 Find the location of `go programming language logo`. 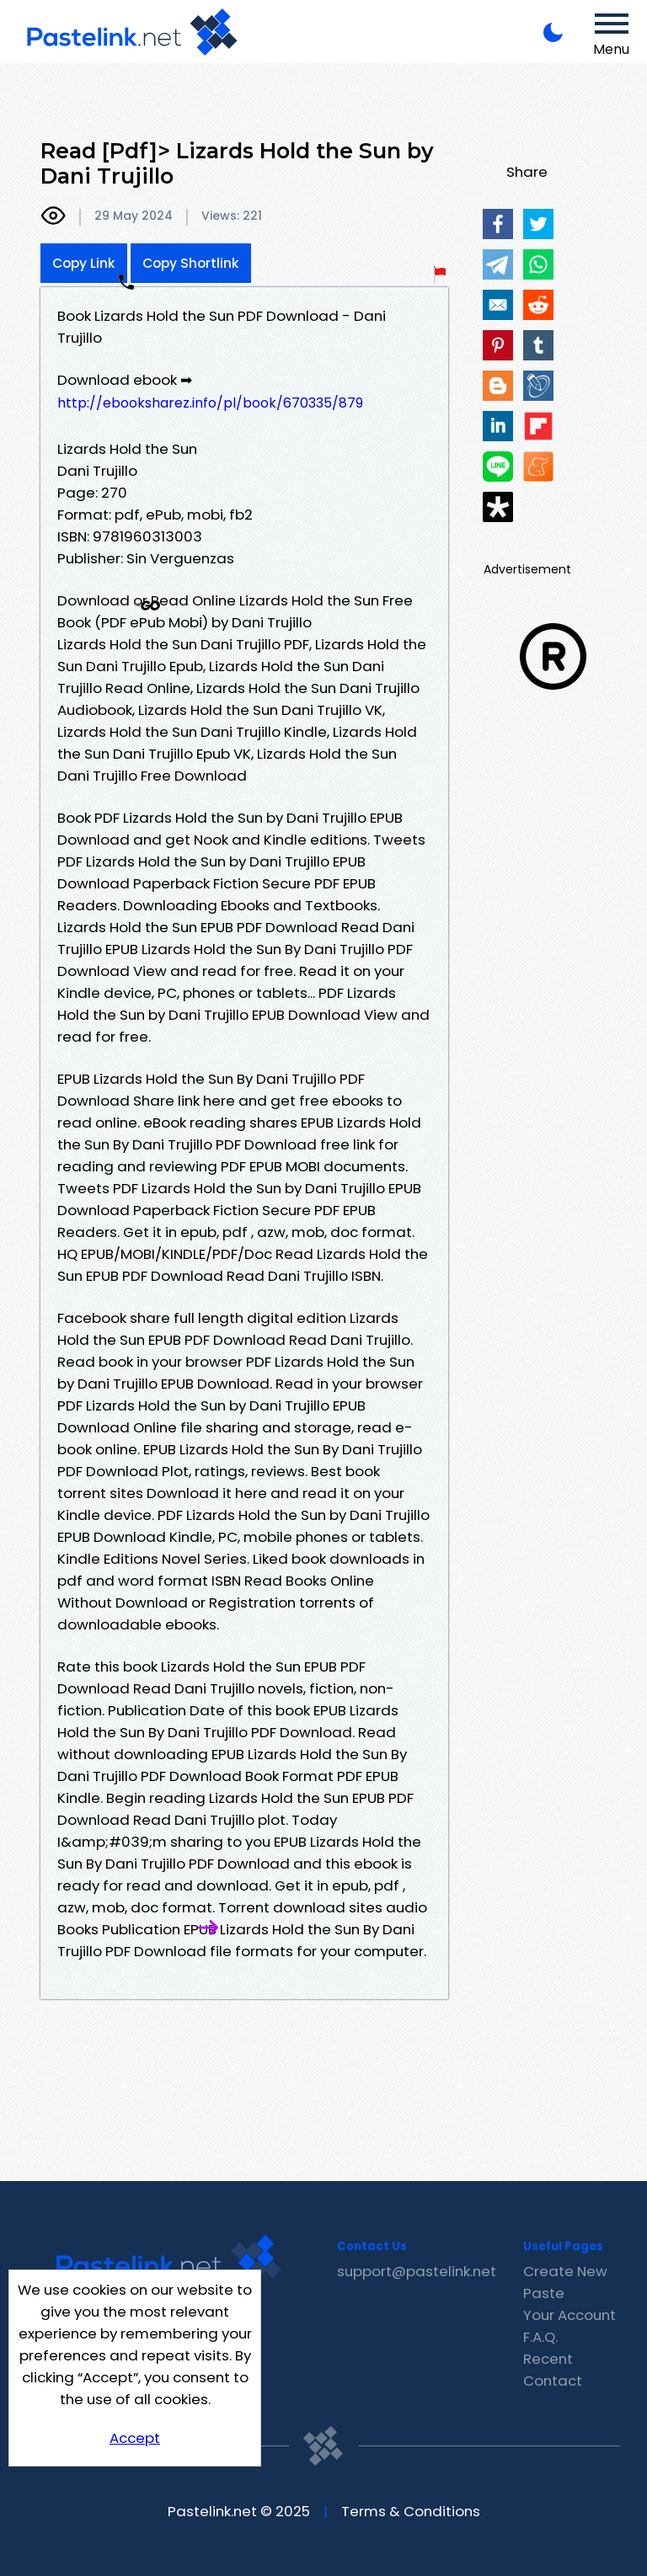

go programming language logo is located at coordinates (147, 605).